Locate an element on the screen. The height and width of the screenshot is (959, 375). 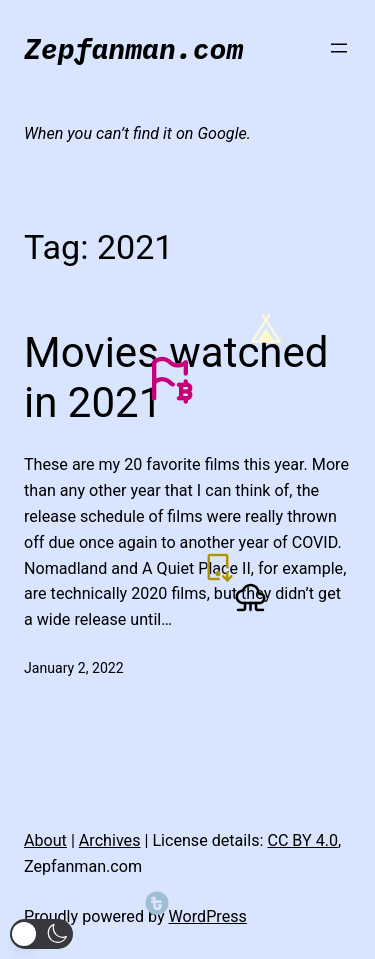
bangladeshi taka currency indicator is located at coordinates (157, 903).